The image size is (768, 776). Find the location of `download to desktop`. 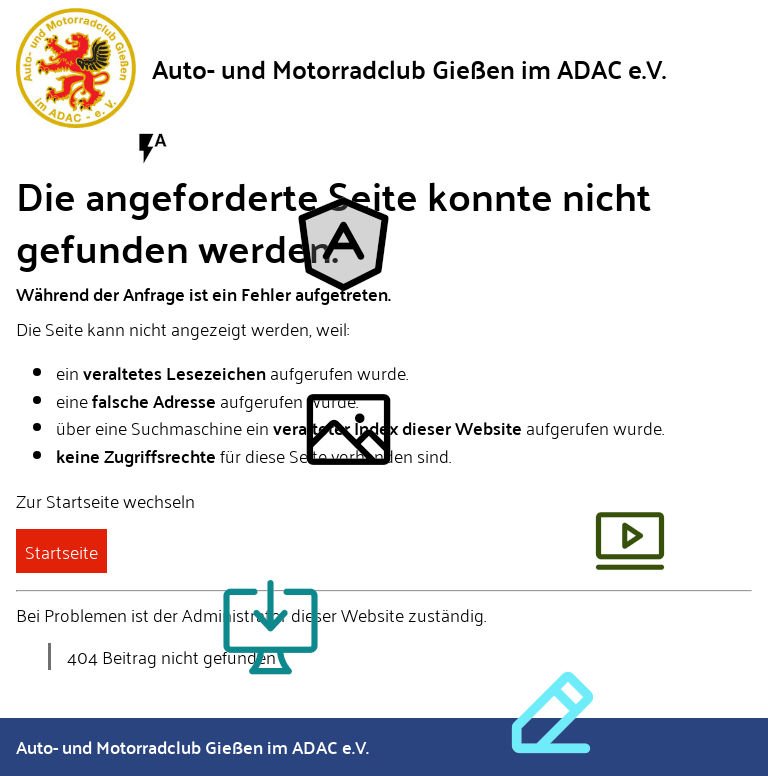

download to desktop is located at coordinates (270, 631).